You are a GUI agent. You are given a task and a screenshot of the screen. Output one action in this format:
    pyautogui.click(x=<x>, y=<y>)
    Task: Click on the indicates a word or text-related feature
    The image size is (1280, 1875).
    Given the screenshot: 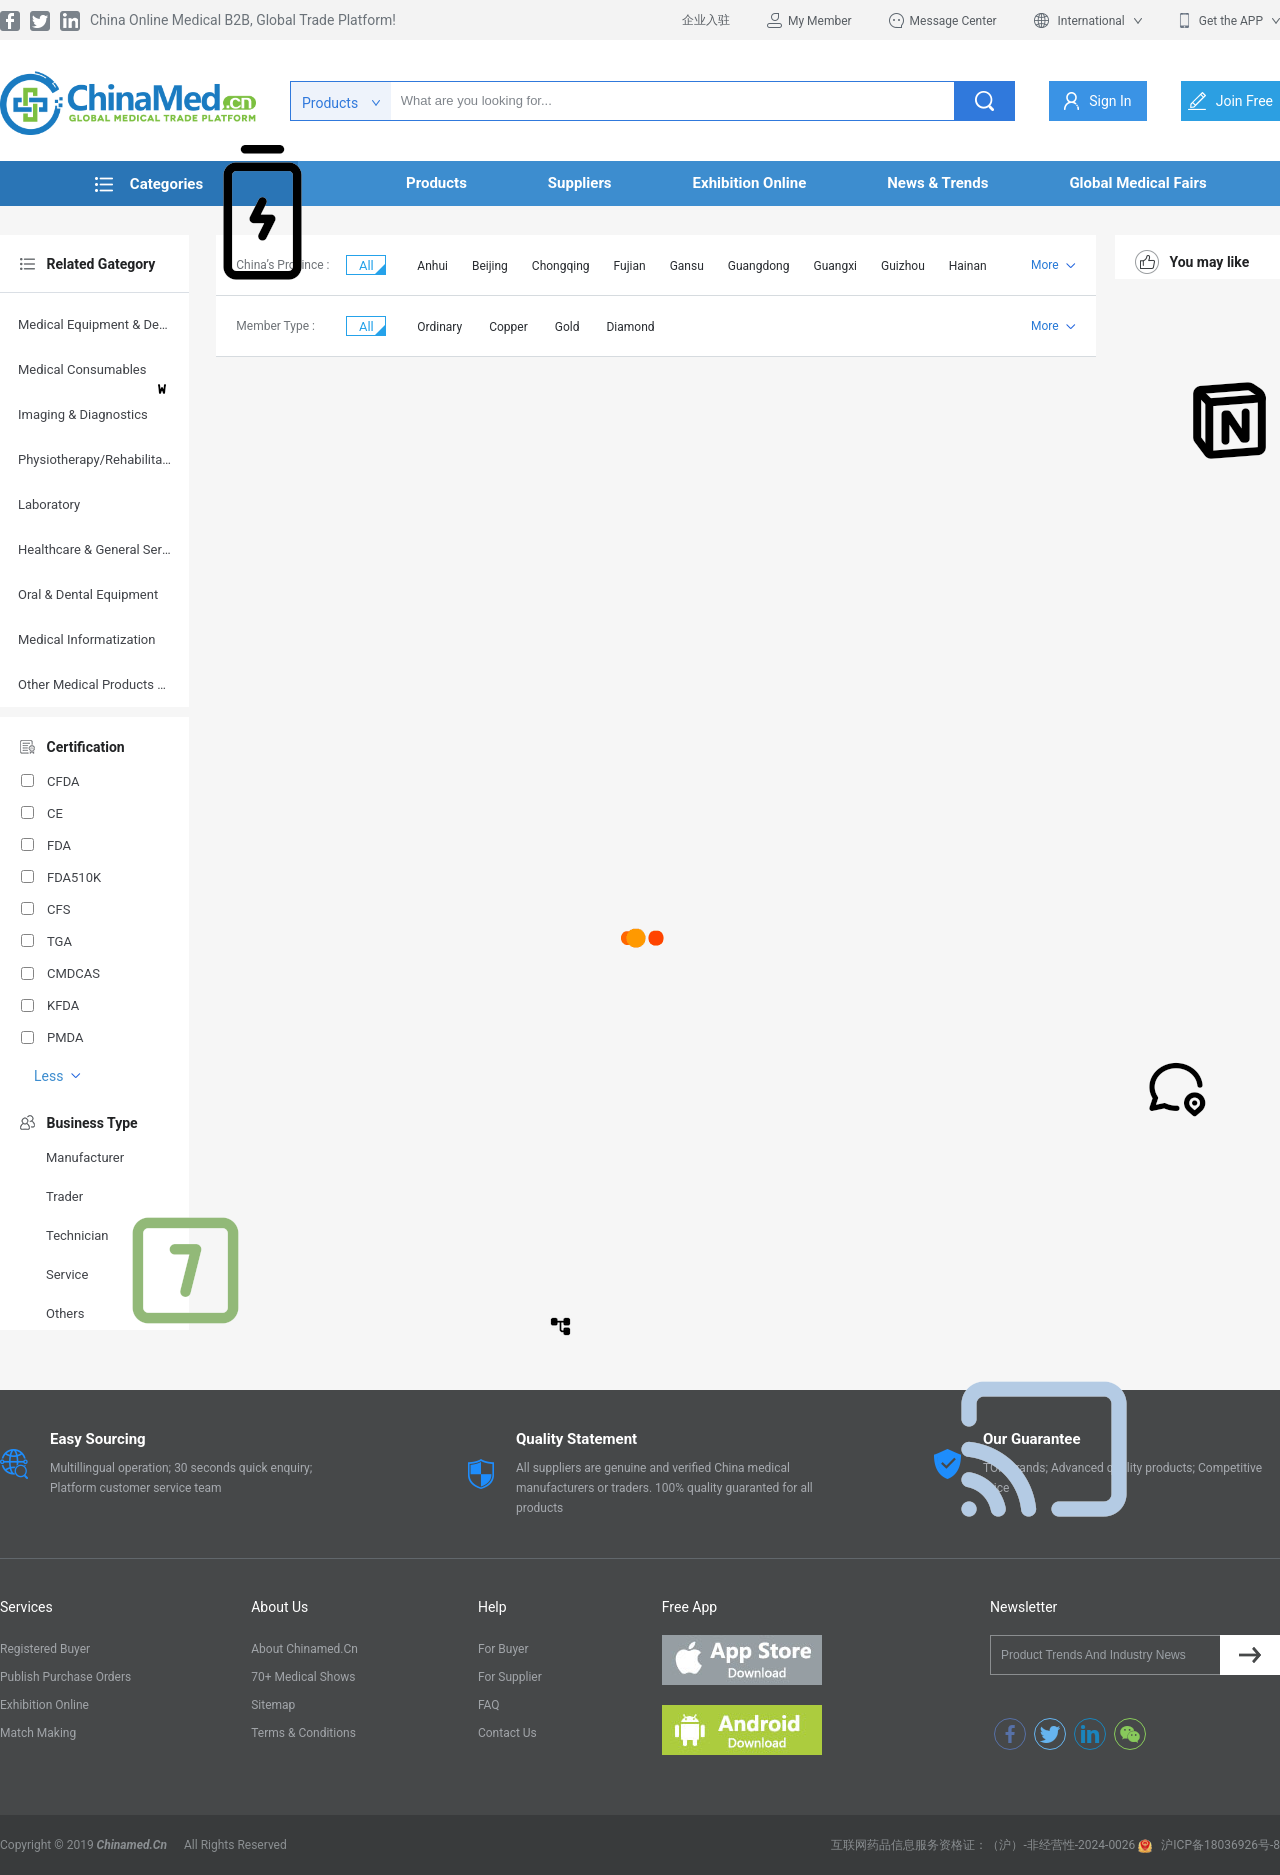 What is the action you would take?
    pyautogui.click(x=162, y=389)
    